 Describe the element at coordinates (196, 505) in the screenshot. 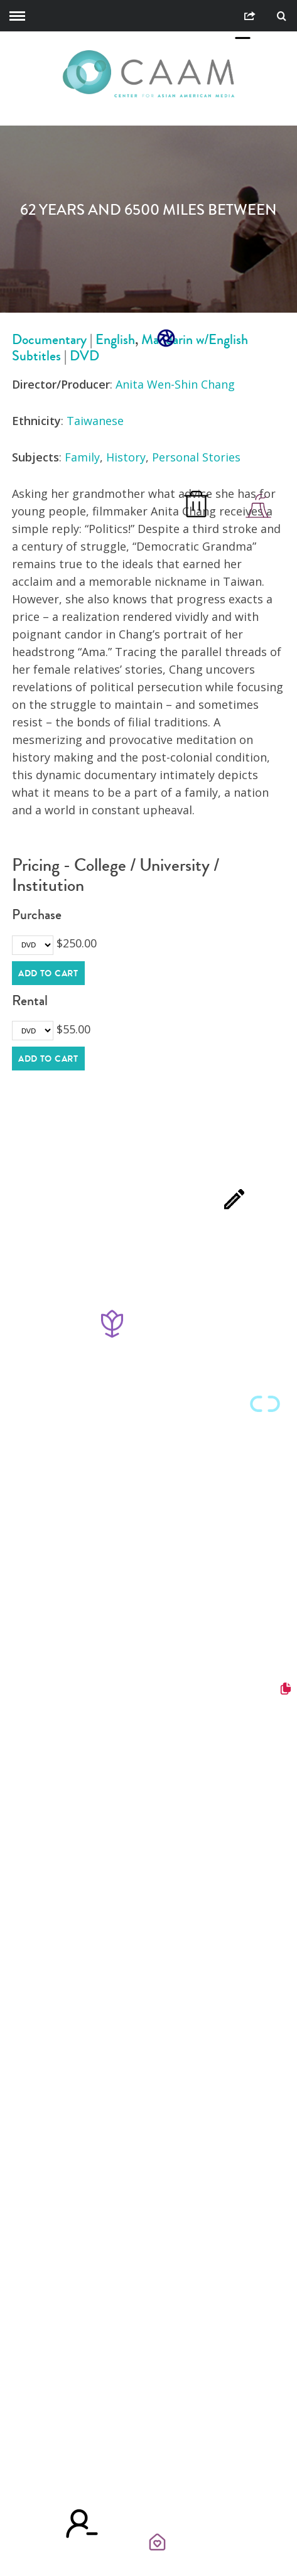

I see `delete selected item` at that location.